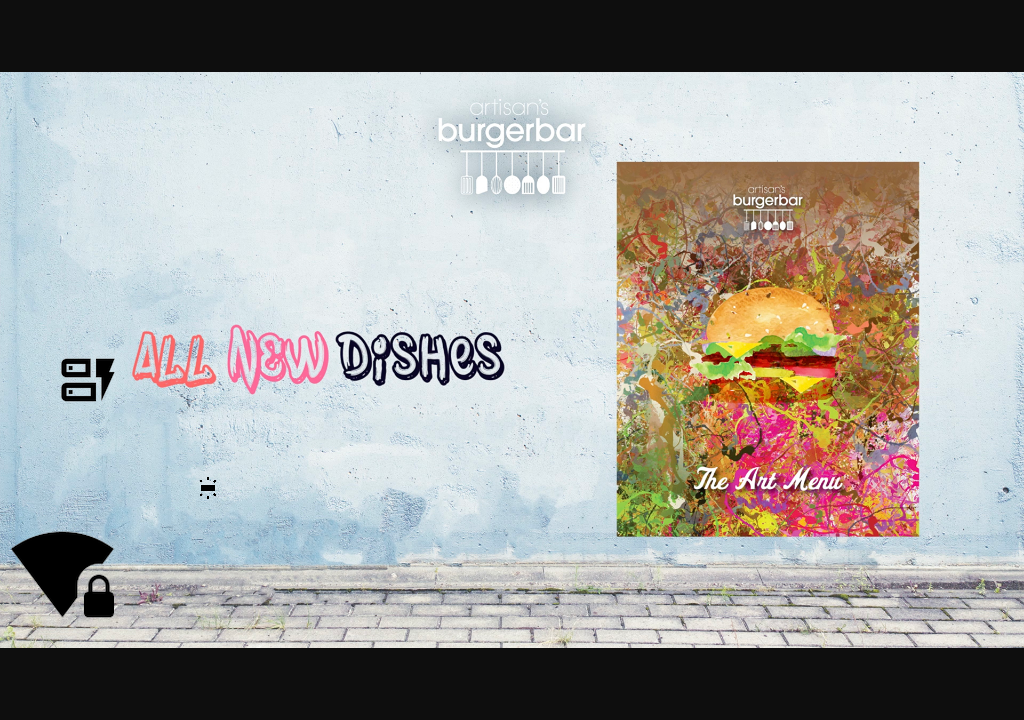 This screenshot has height=720, width=1024. I want to click on adjust screen brightness settings, so click(208, 488).